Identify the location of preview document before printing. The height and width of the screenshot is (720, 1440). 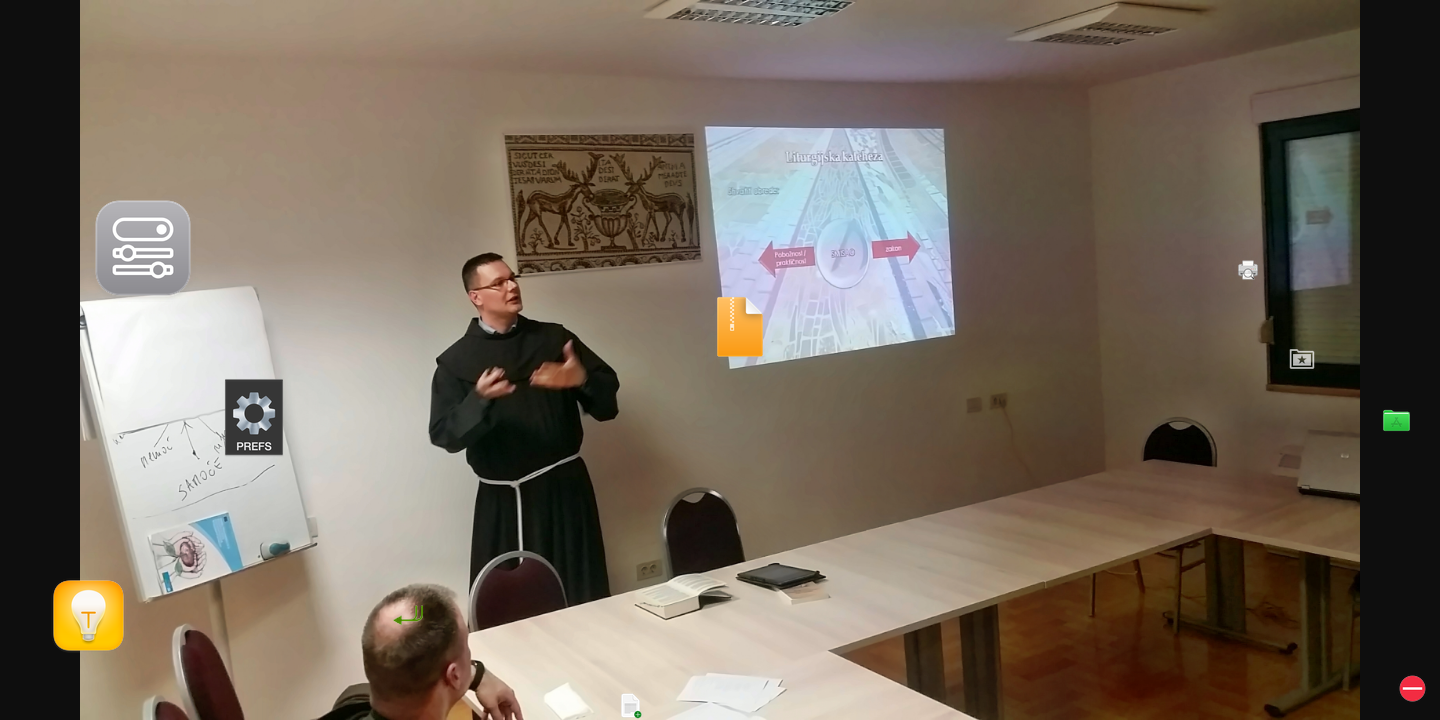
(1248, 270).